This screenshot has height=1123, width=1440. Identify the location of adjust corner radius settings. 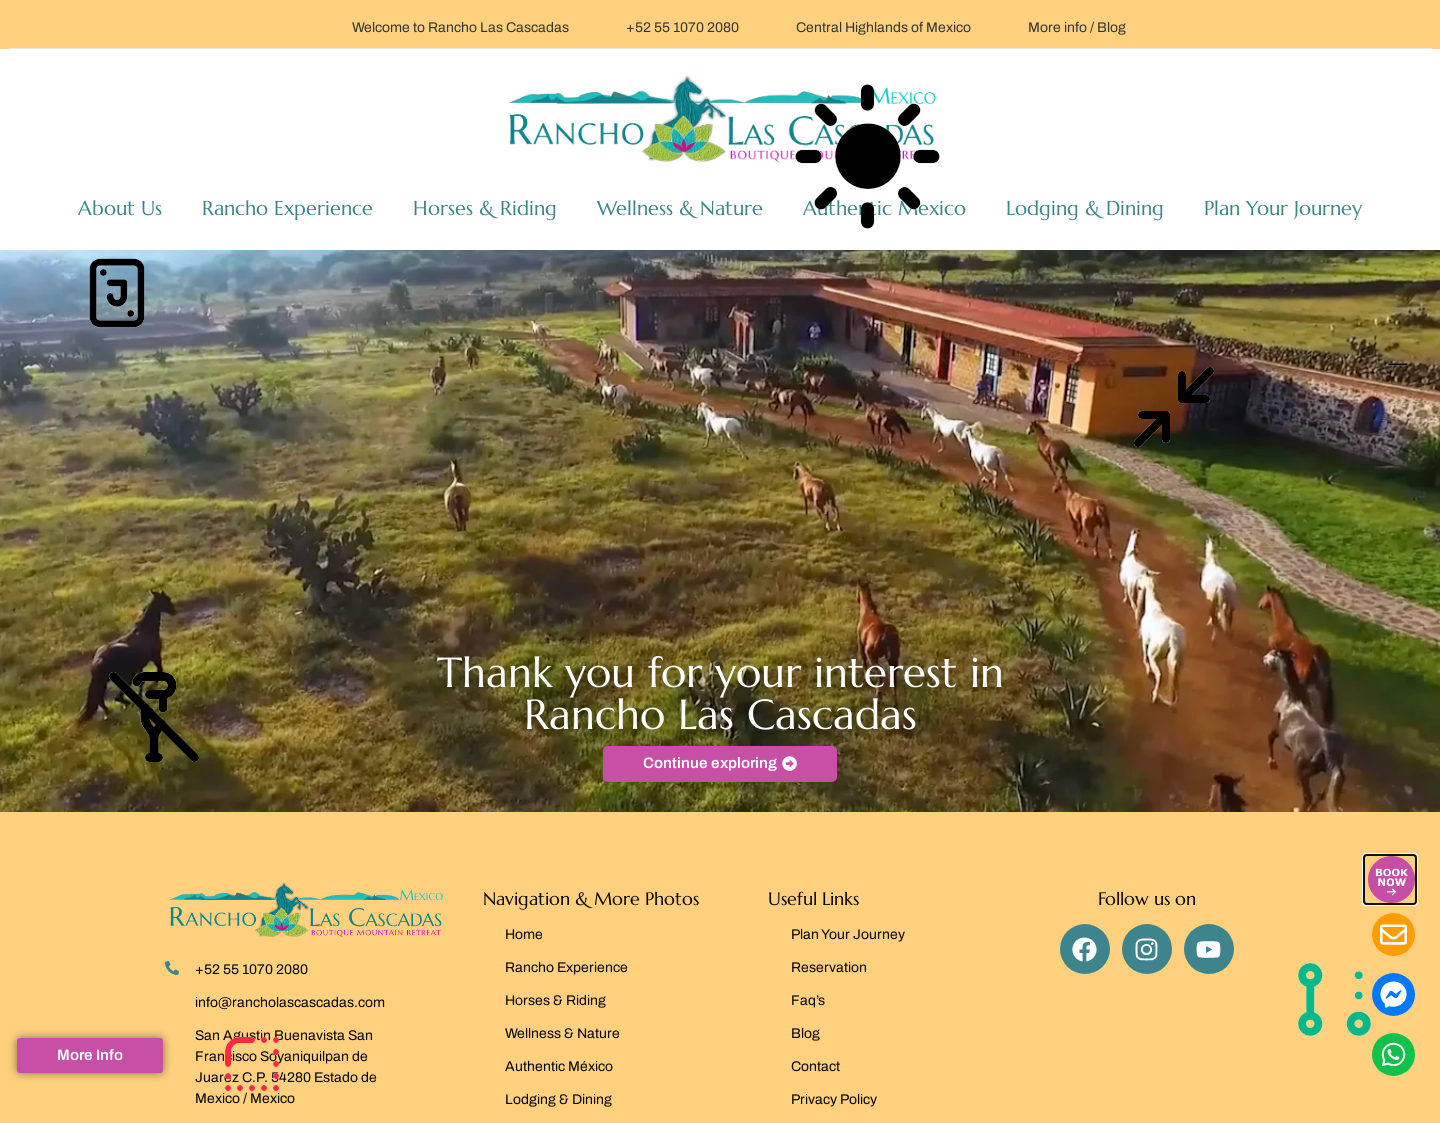
(252, 1064).